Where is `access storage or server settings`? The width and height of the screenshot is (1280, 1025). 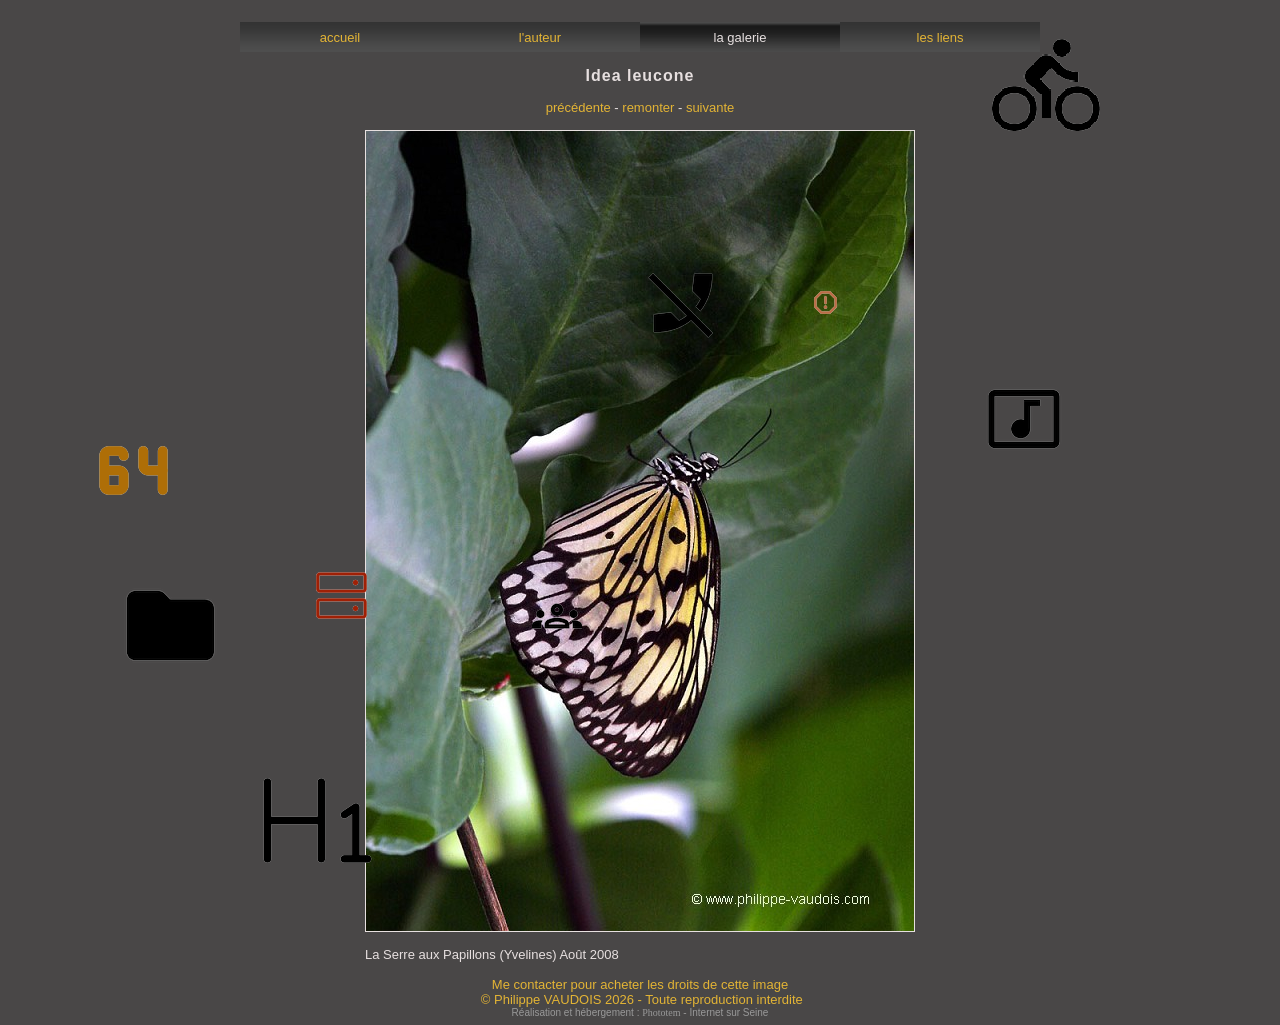 access storage or server settings is located at coordinates (341, 595).